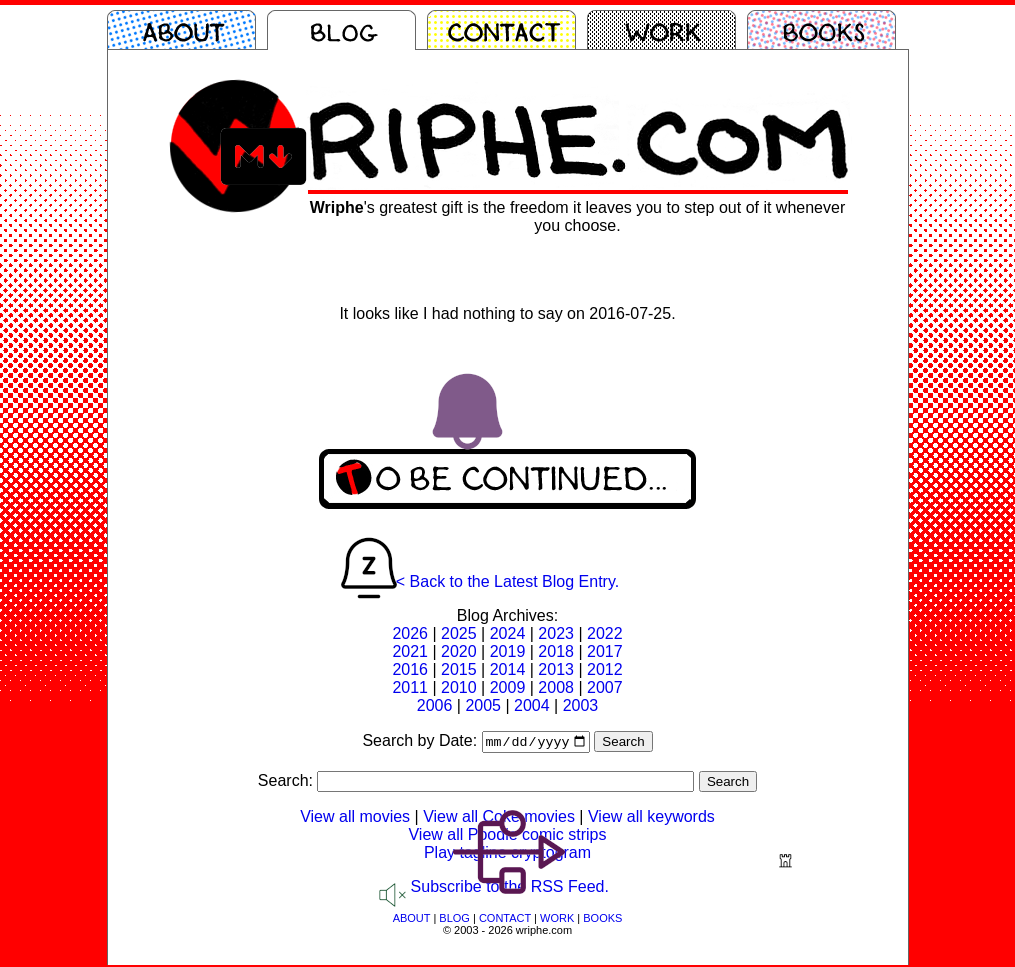  I want to click on indicates markdown formatting is supported, so click(263, 156).